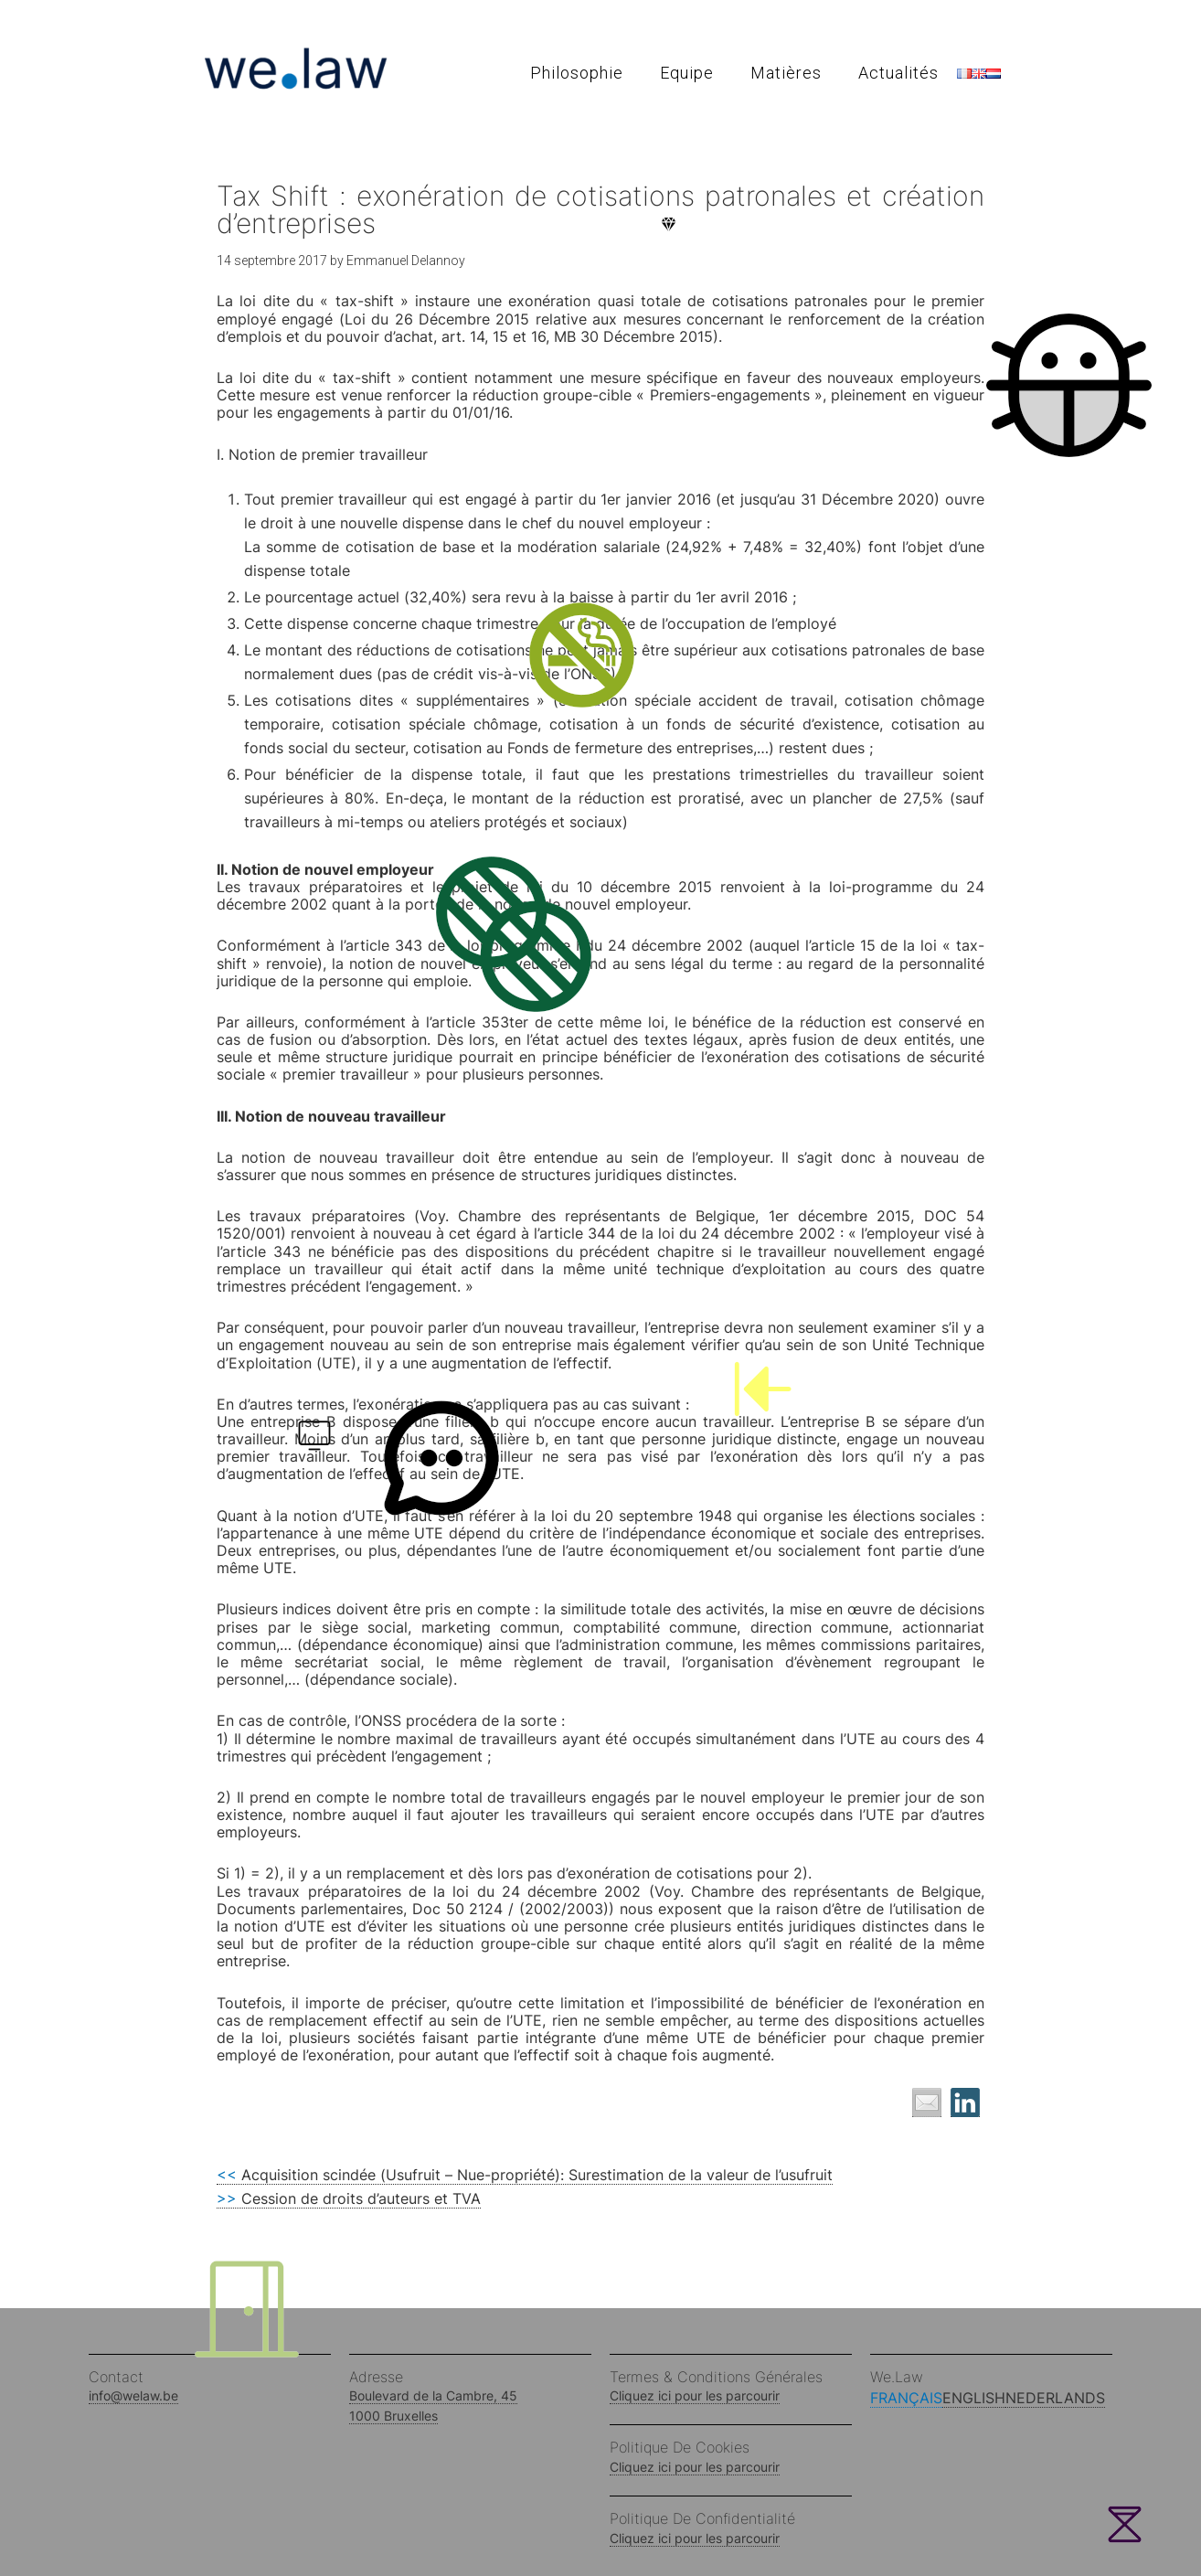 The width and height of the screenshot is (1201, 2576). Describe the element at coordinates (1068, 385) in the screenshot. I see `report a bug or issue` at that location.